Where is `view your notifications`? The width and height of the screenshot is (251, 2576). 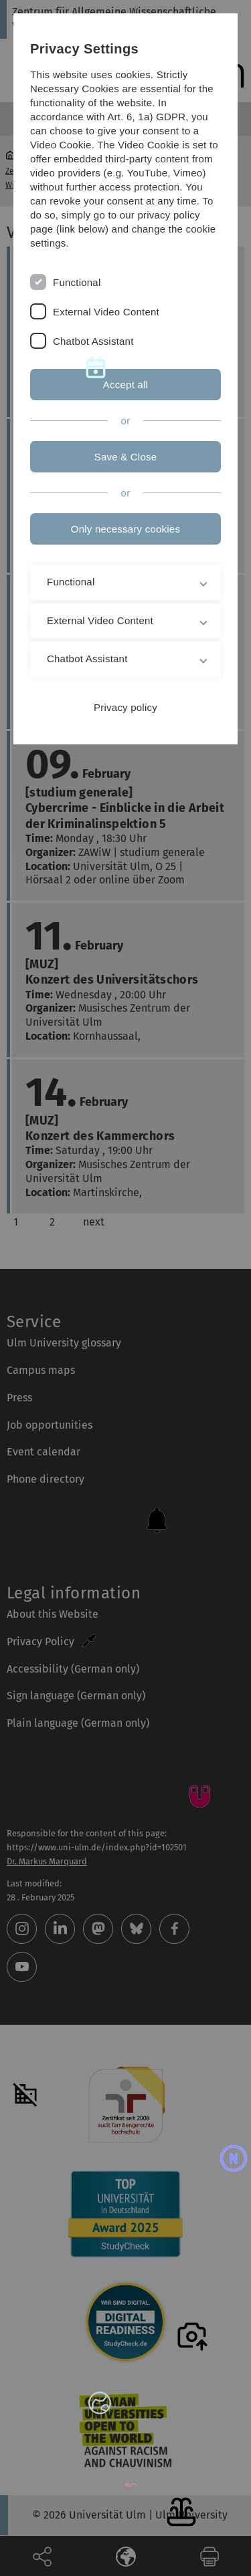 view your notifications is located at coordinates (157, 1520).